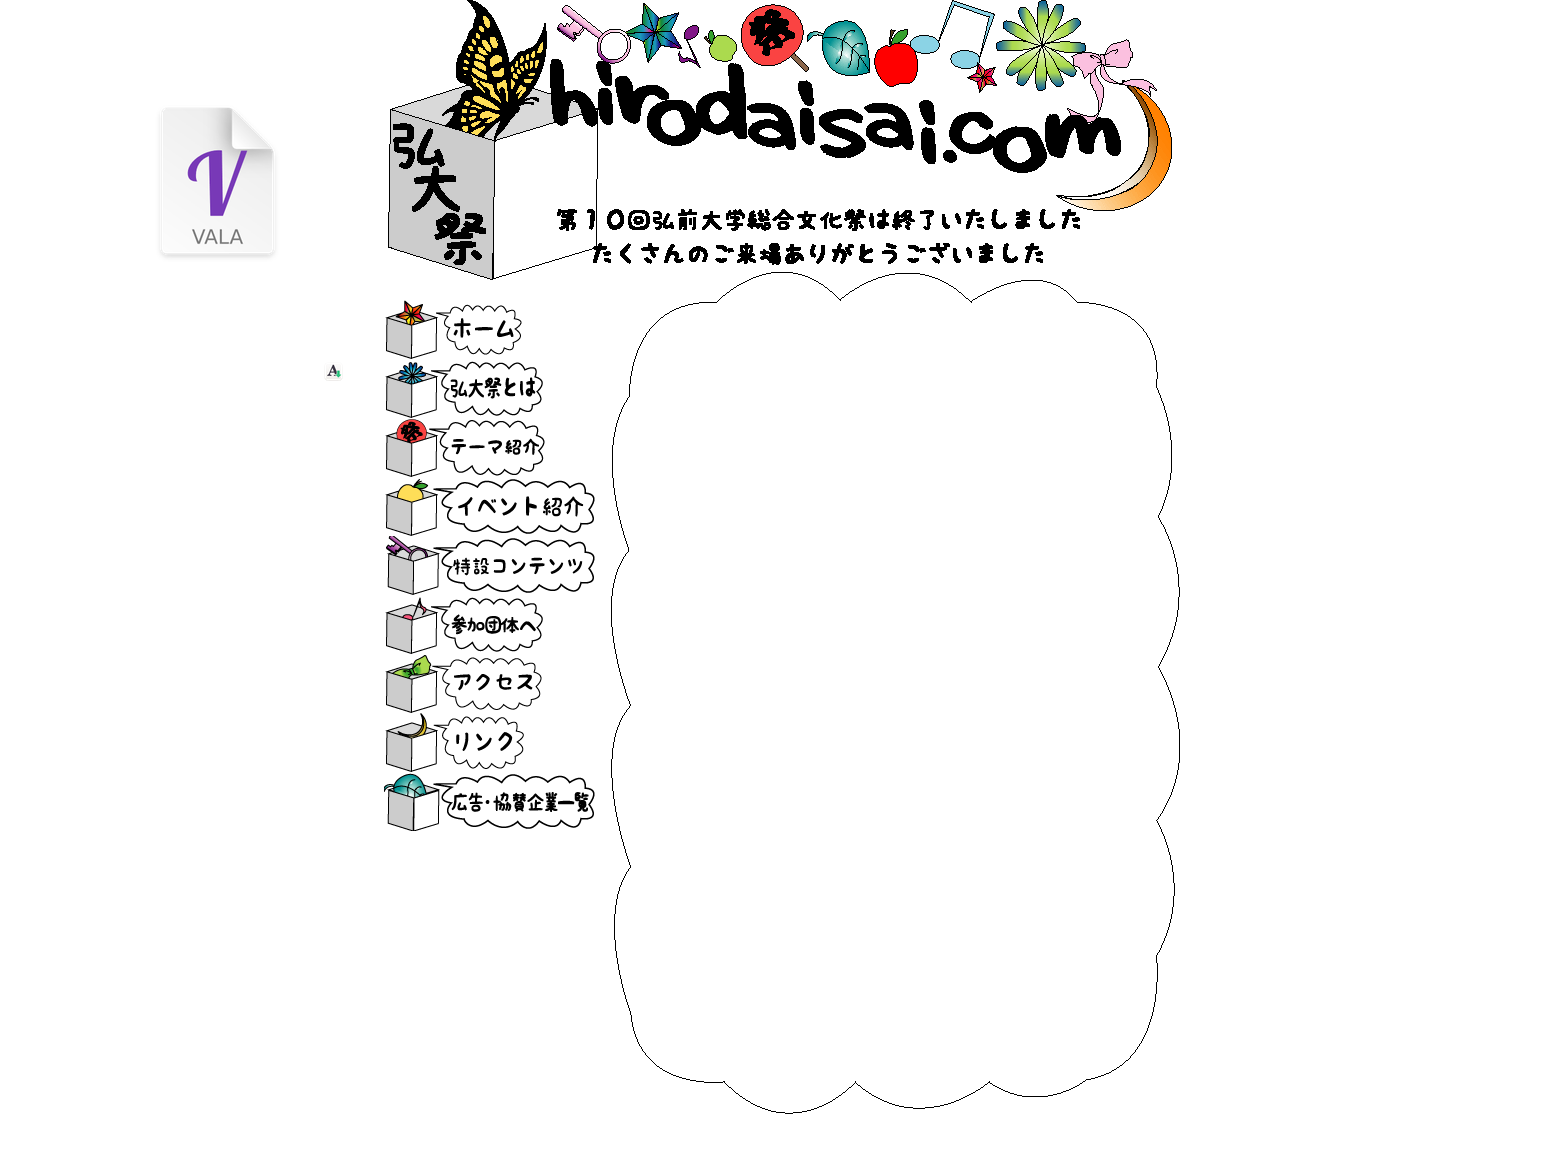  What do you see at coordinates (217, 183) in the screenshot?
I see `vala source code file` at bounding box center [217, 183].